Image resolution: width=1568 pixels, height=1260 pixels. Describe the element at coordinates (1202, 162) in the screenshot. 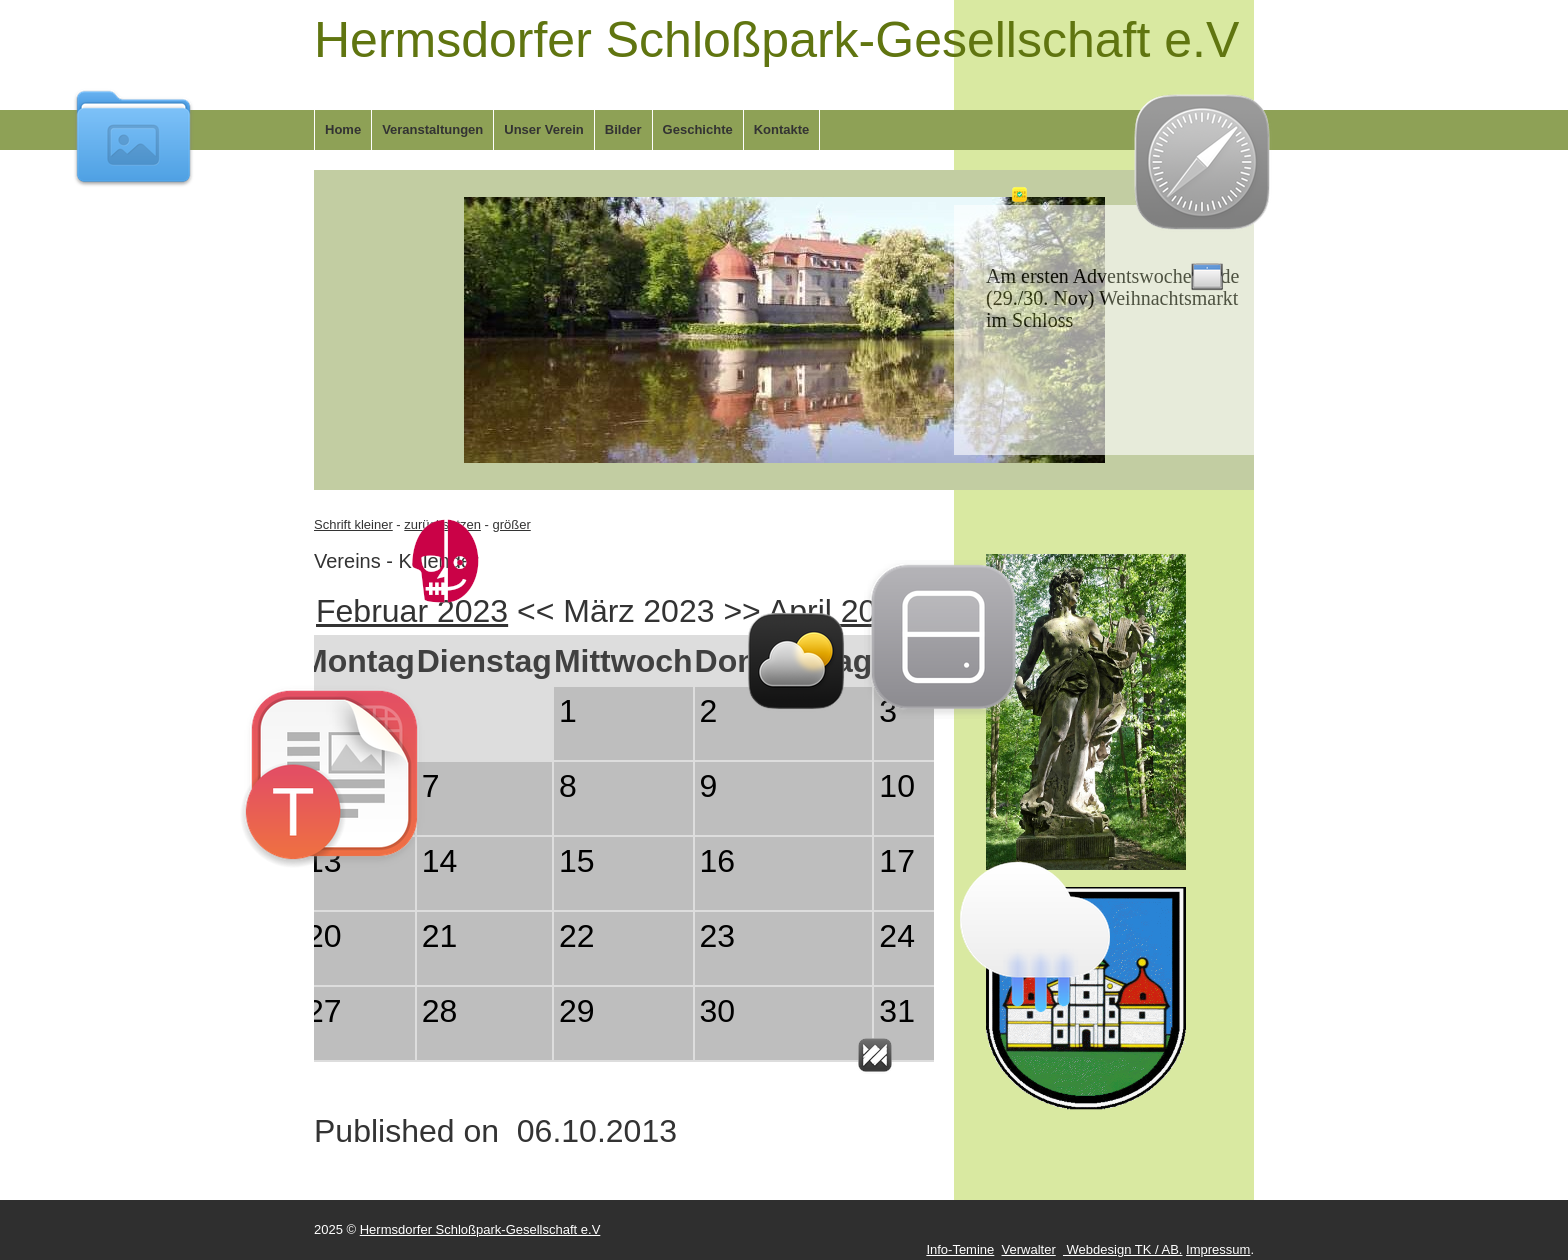

I see `open Safari web browser` at that location.